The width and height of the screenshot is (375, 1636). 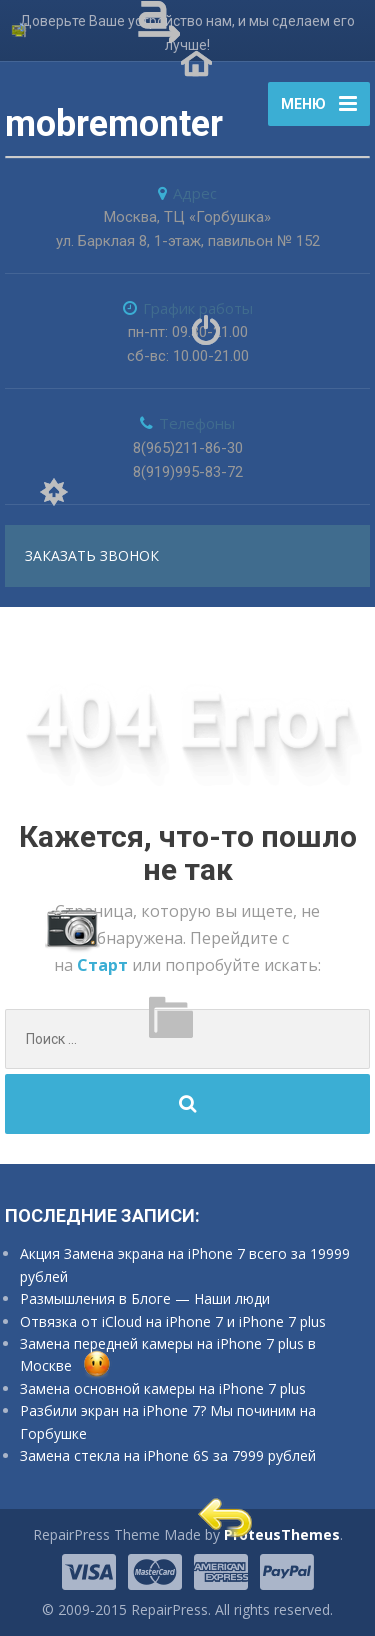 I want to click on navigate to home screen, so click(x=196, y=64).